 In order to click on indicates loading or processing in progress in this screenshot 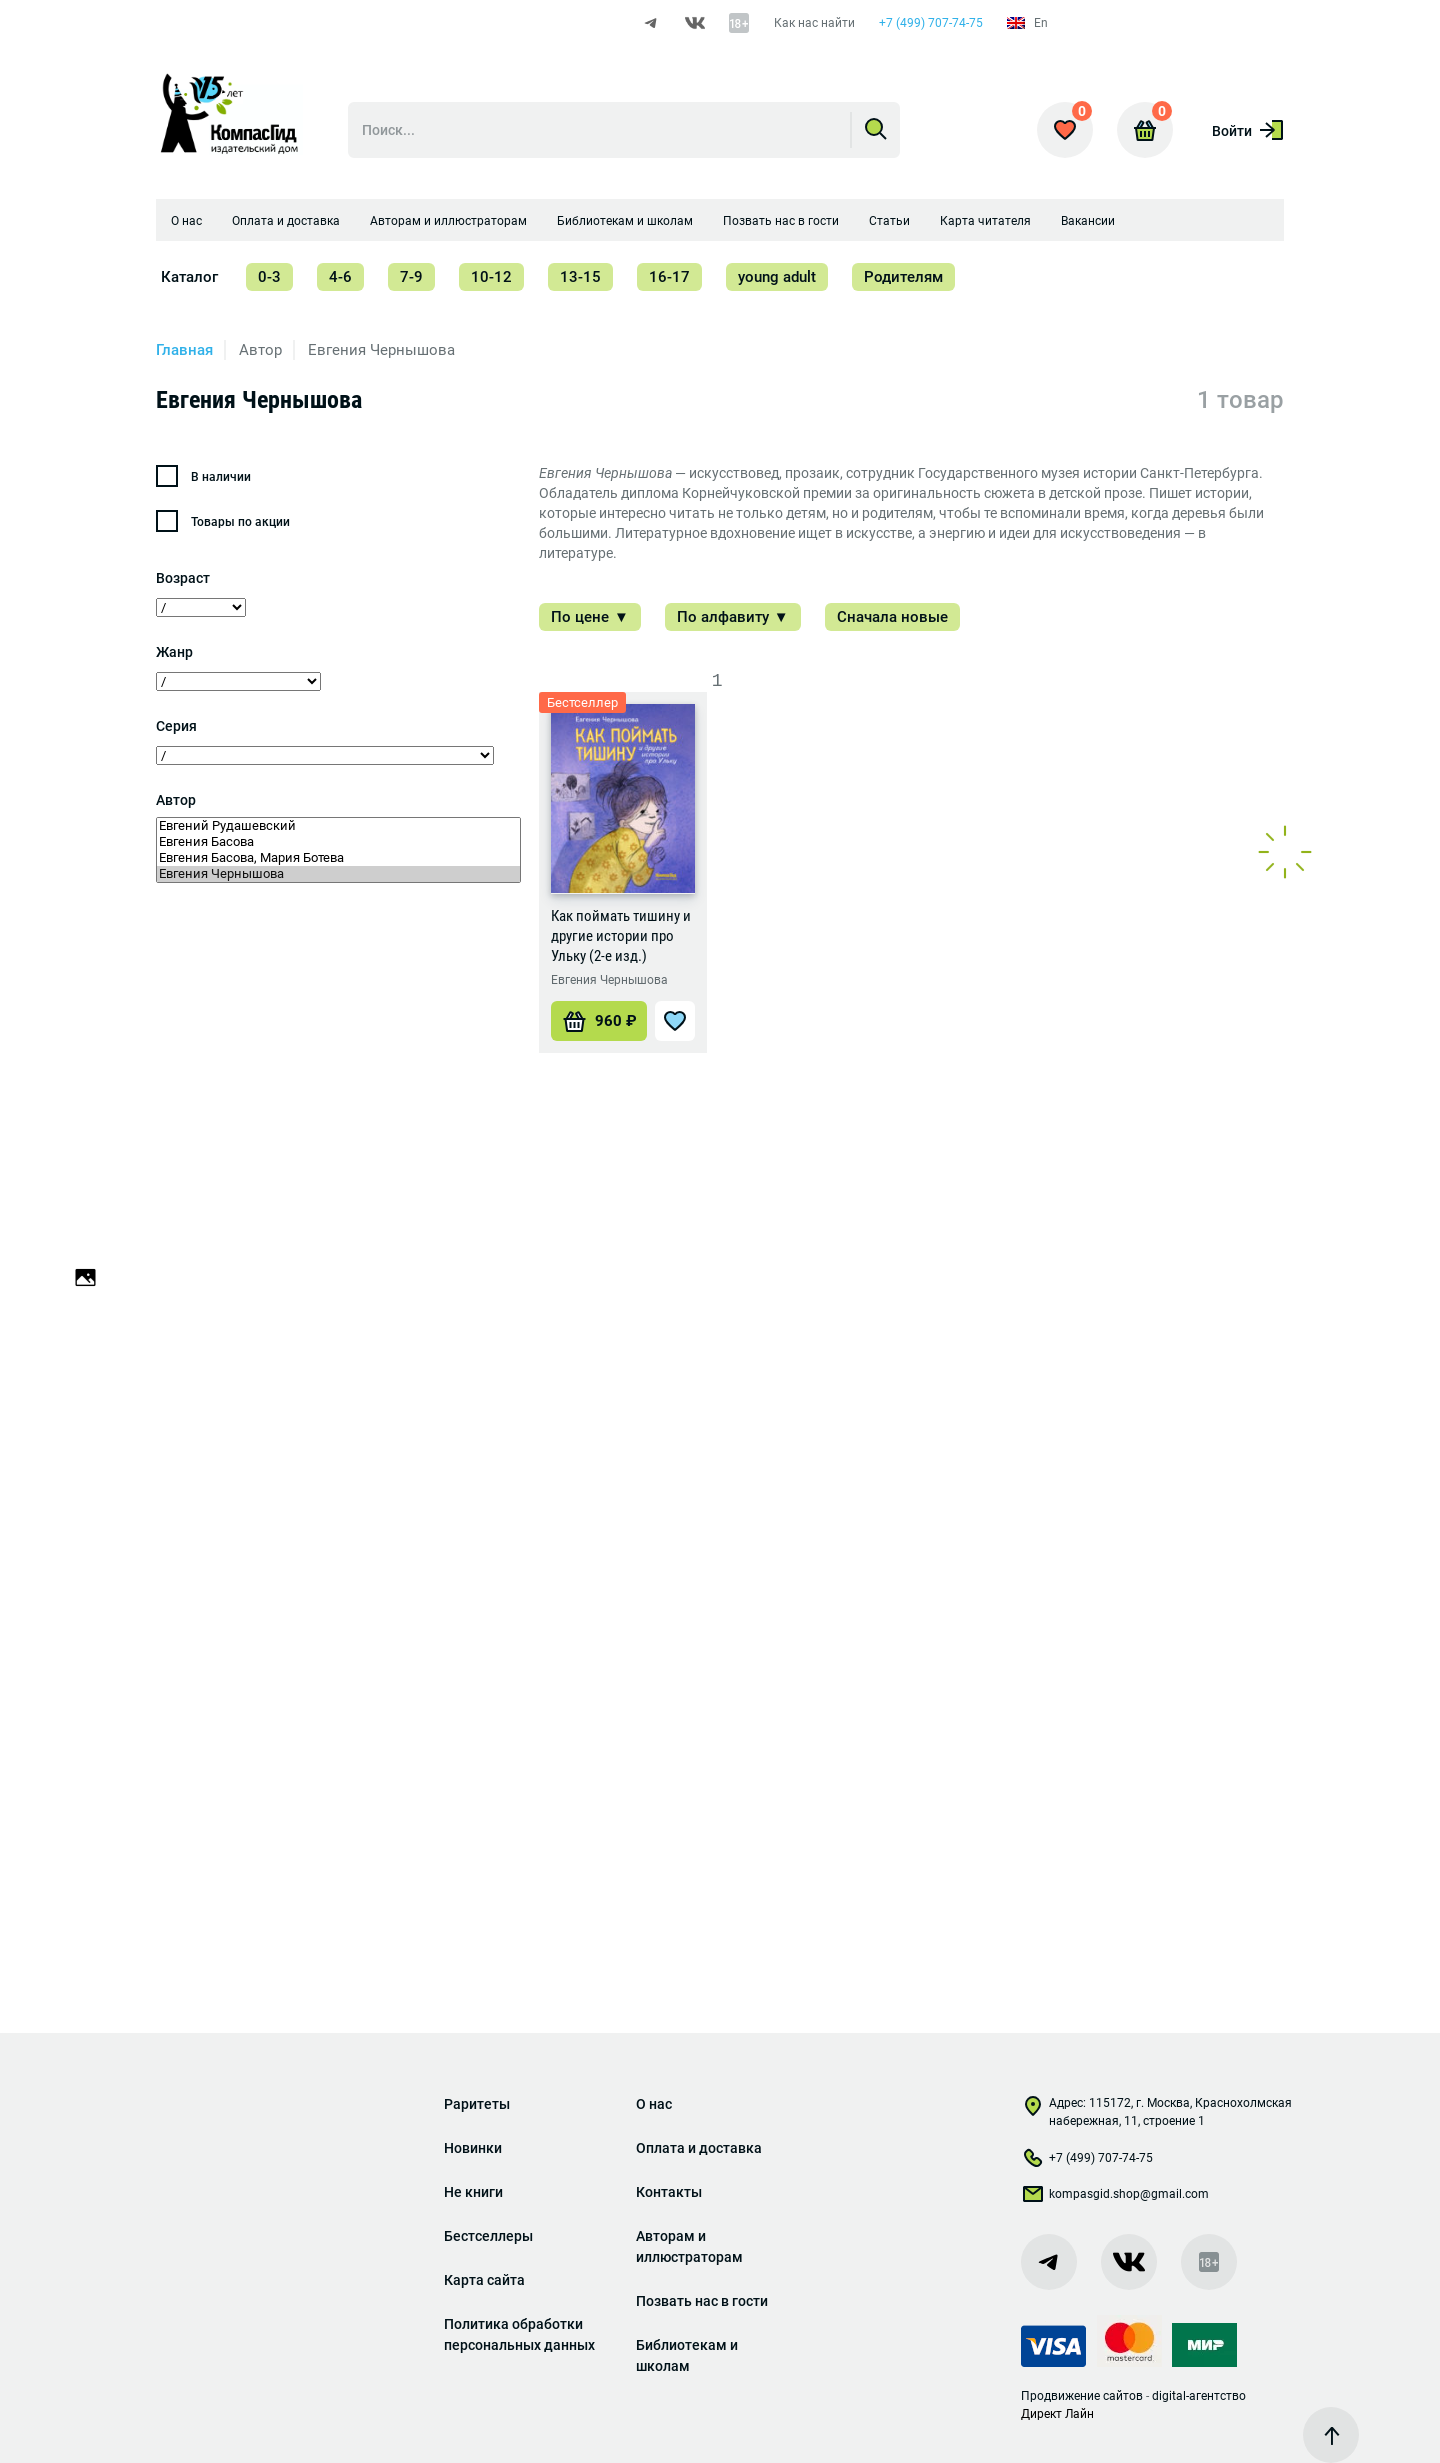, I will do `click(1285, 852)`.